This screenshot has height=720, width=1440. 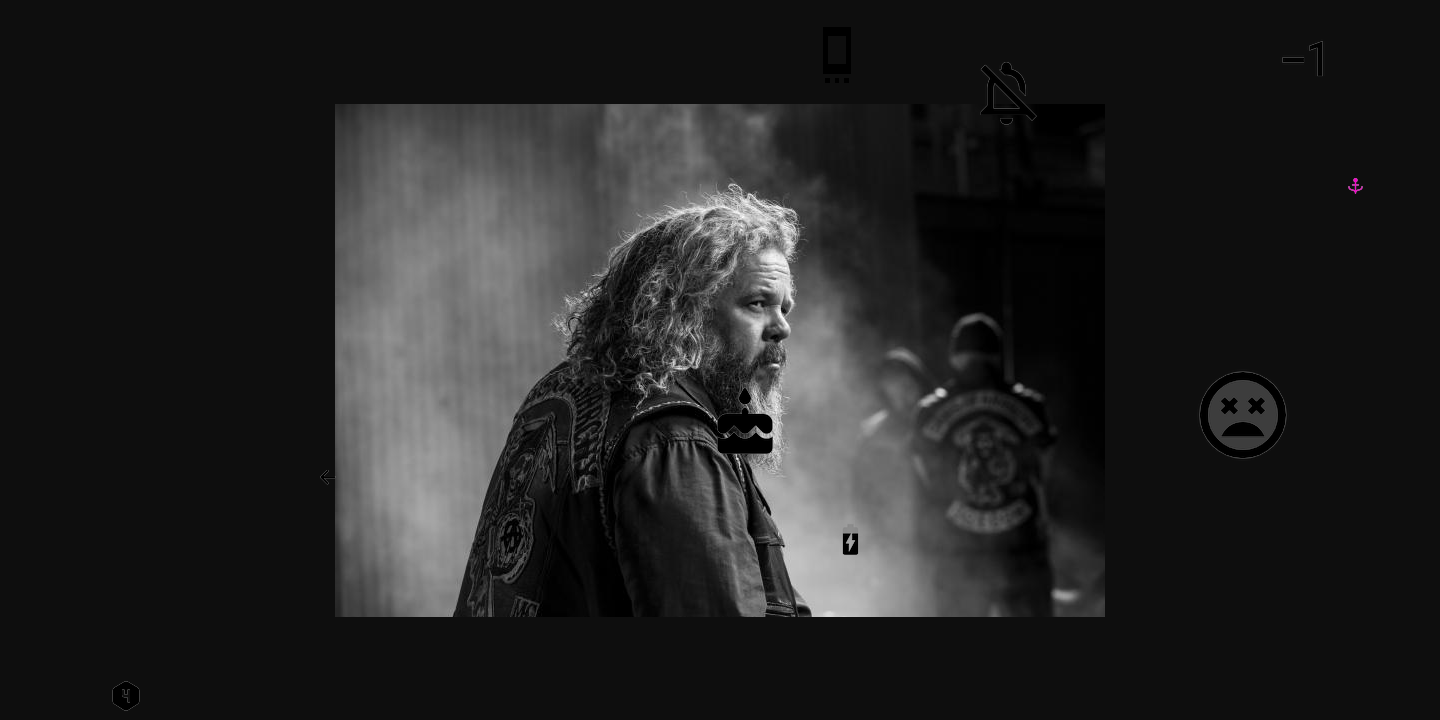 What do you see at coordinates (837, 55) in the screenshot?
I see `access mobile device settings` at bounding box center [837, 55].